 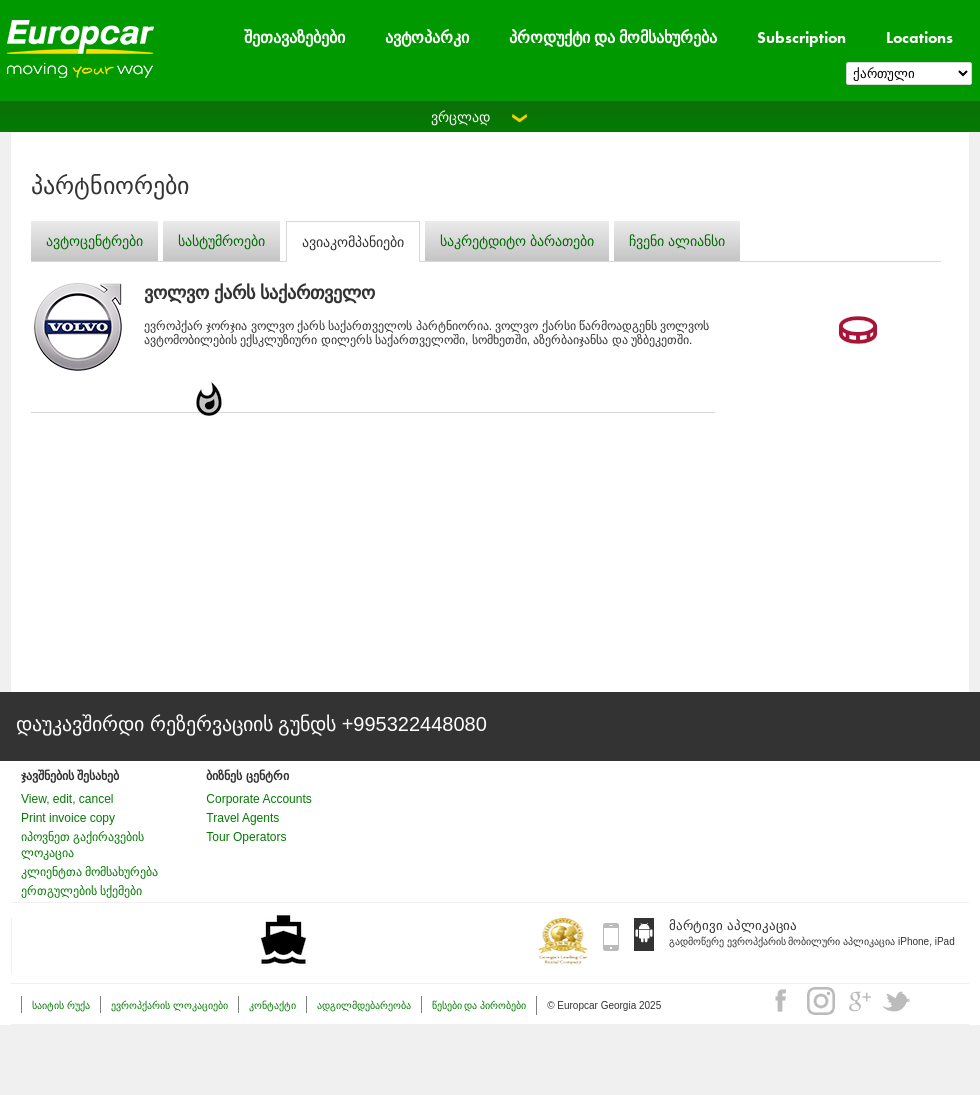 I want to click on get directions by ferry or boat, so click(x=283, y=939).